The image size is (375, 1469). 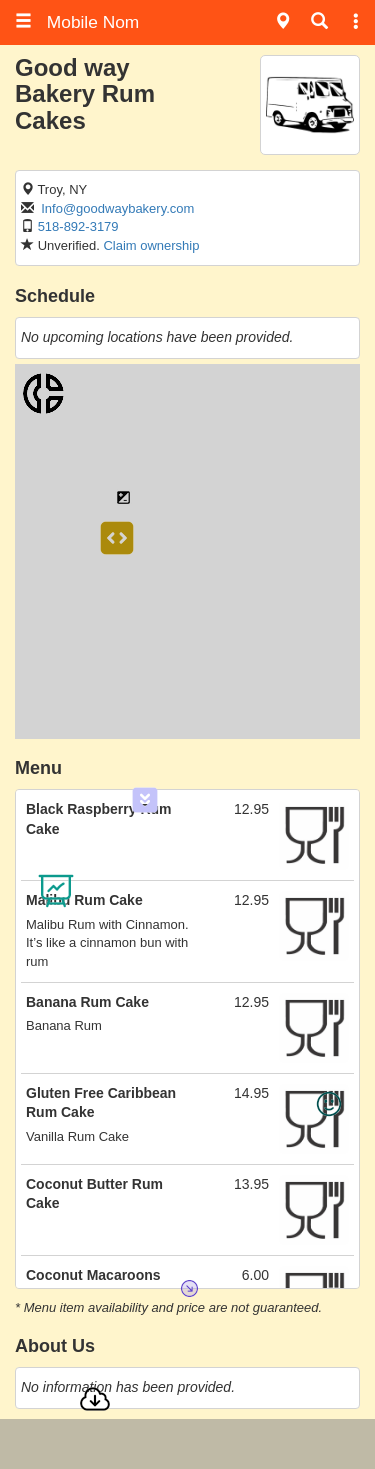 I want to click on add an emoji or reaction, so click(x=329, y=1104).